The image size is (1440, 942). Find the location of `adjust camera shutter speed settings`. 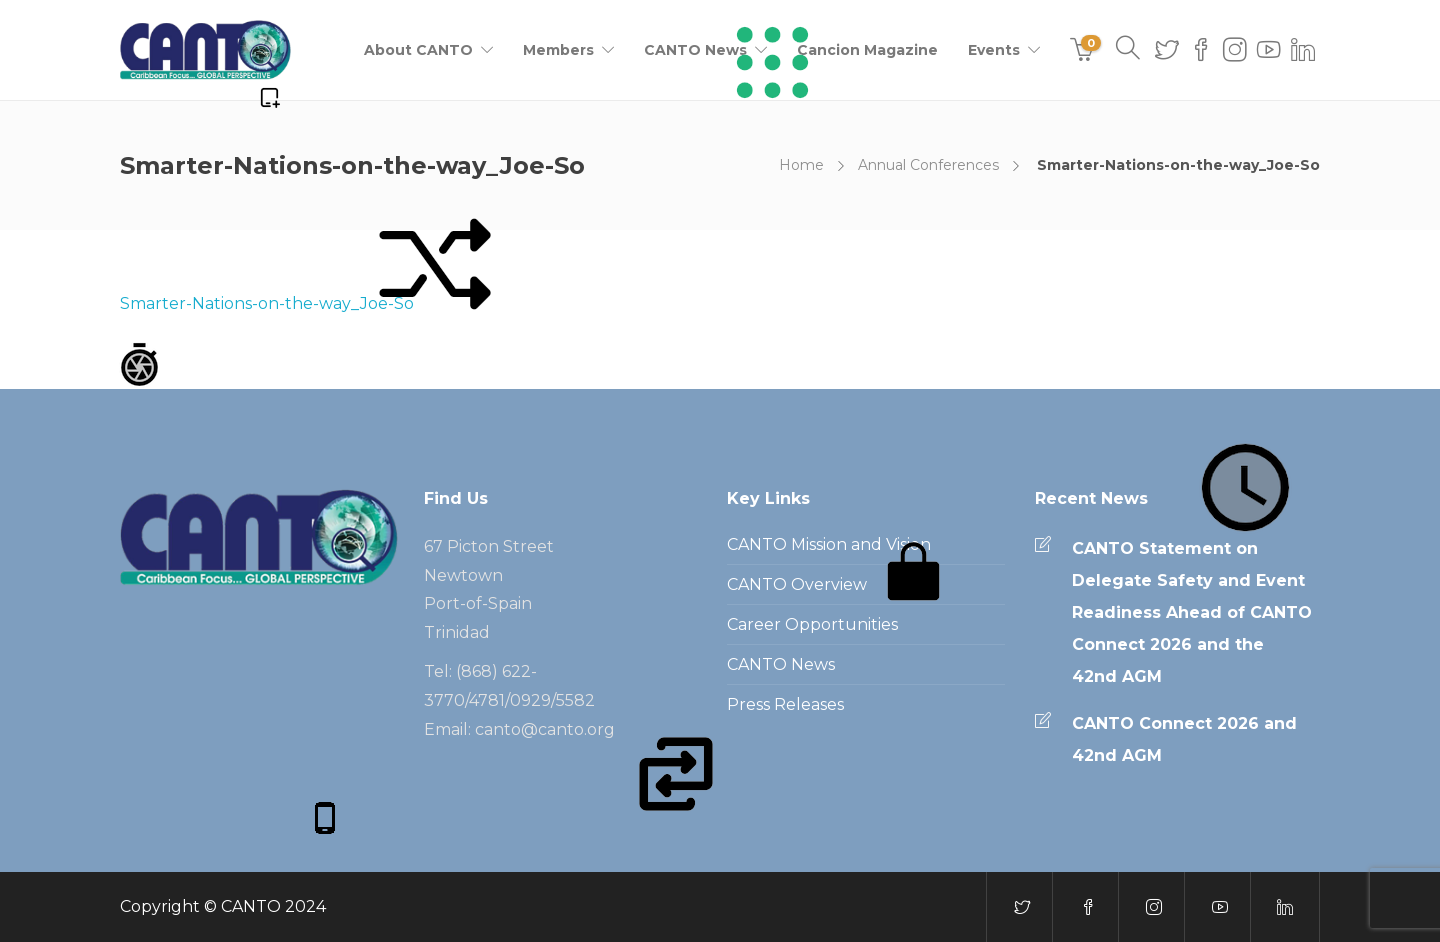

adjust camera shutter speed settings is located at coordinates (139, 365).